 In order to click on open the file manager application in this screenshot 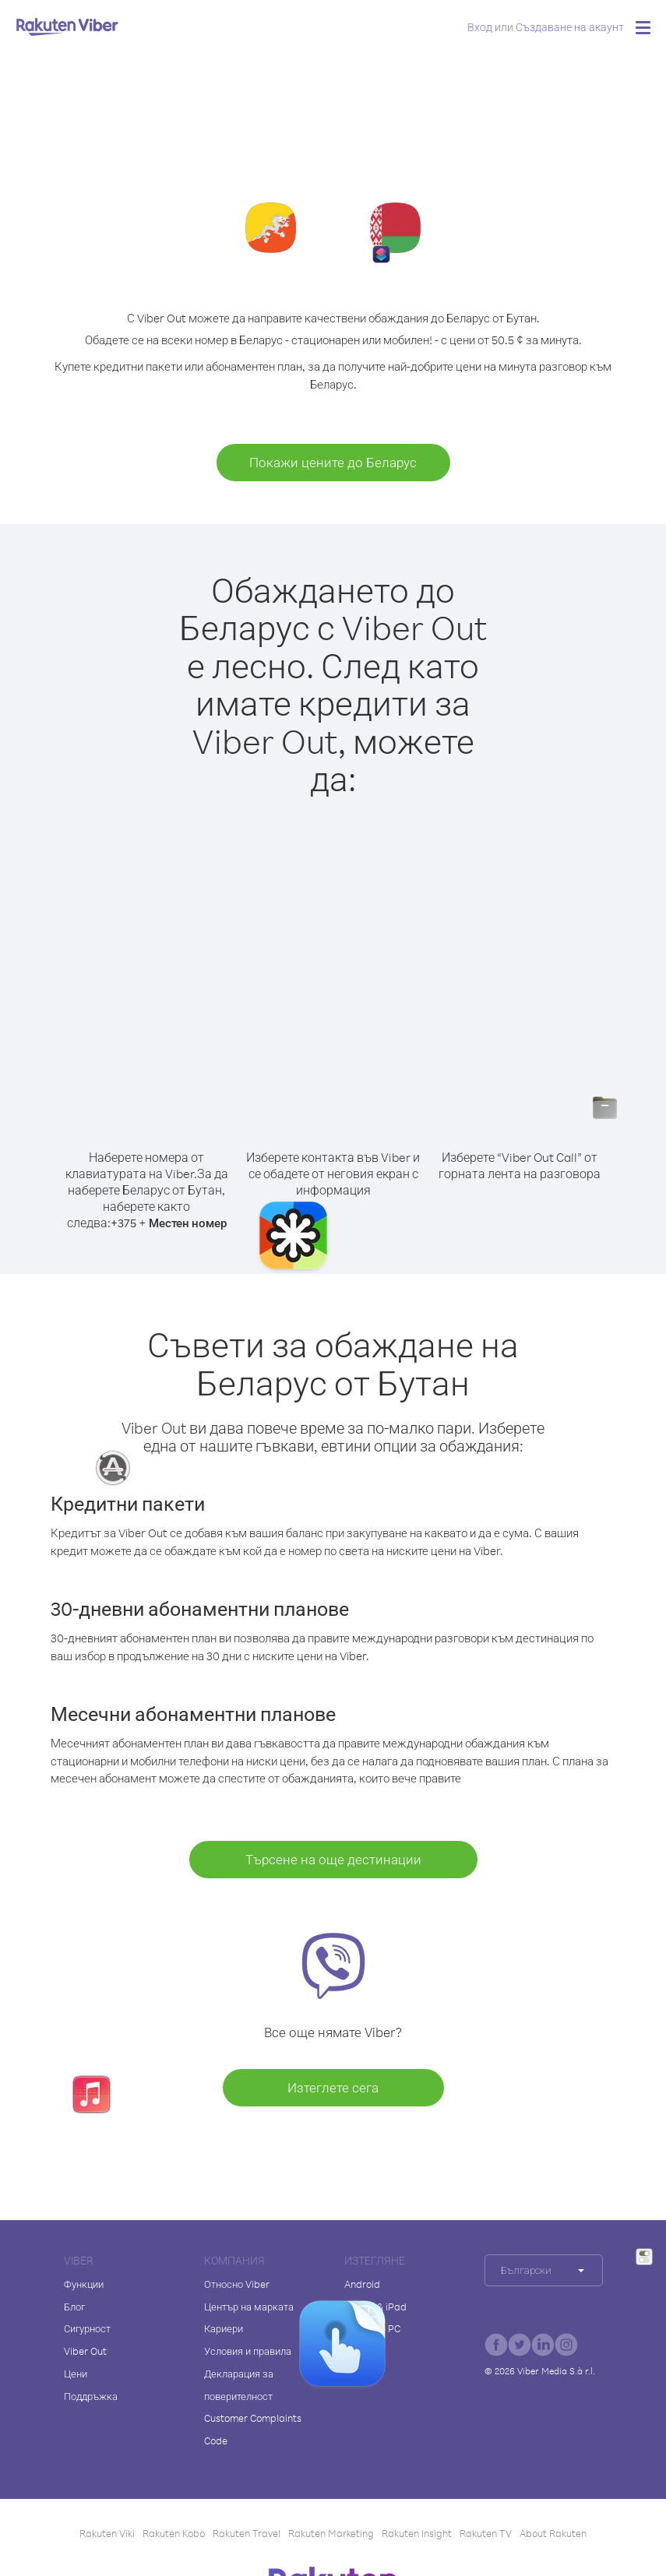, I will do `click(604, 1107)`.